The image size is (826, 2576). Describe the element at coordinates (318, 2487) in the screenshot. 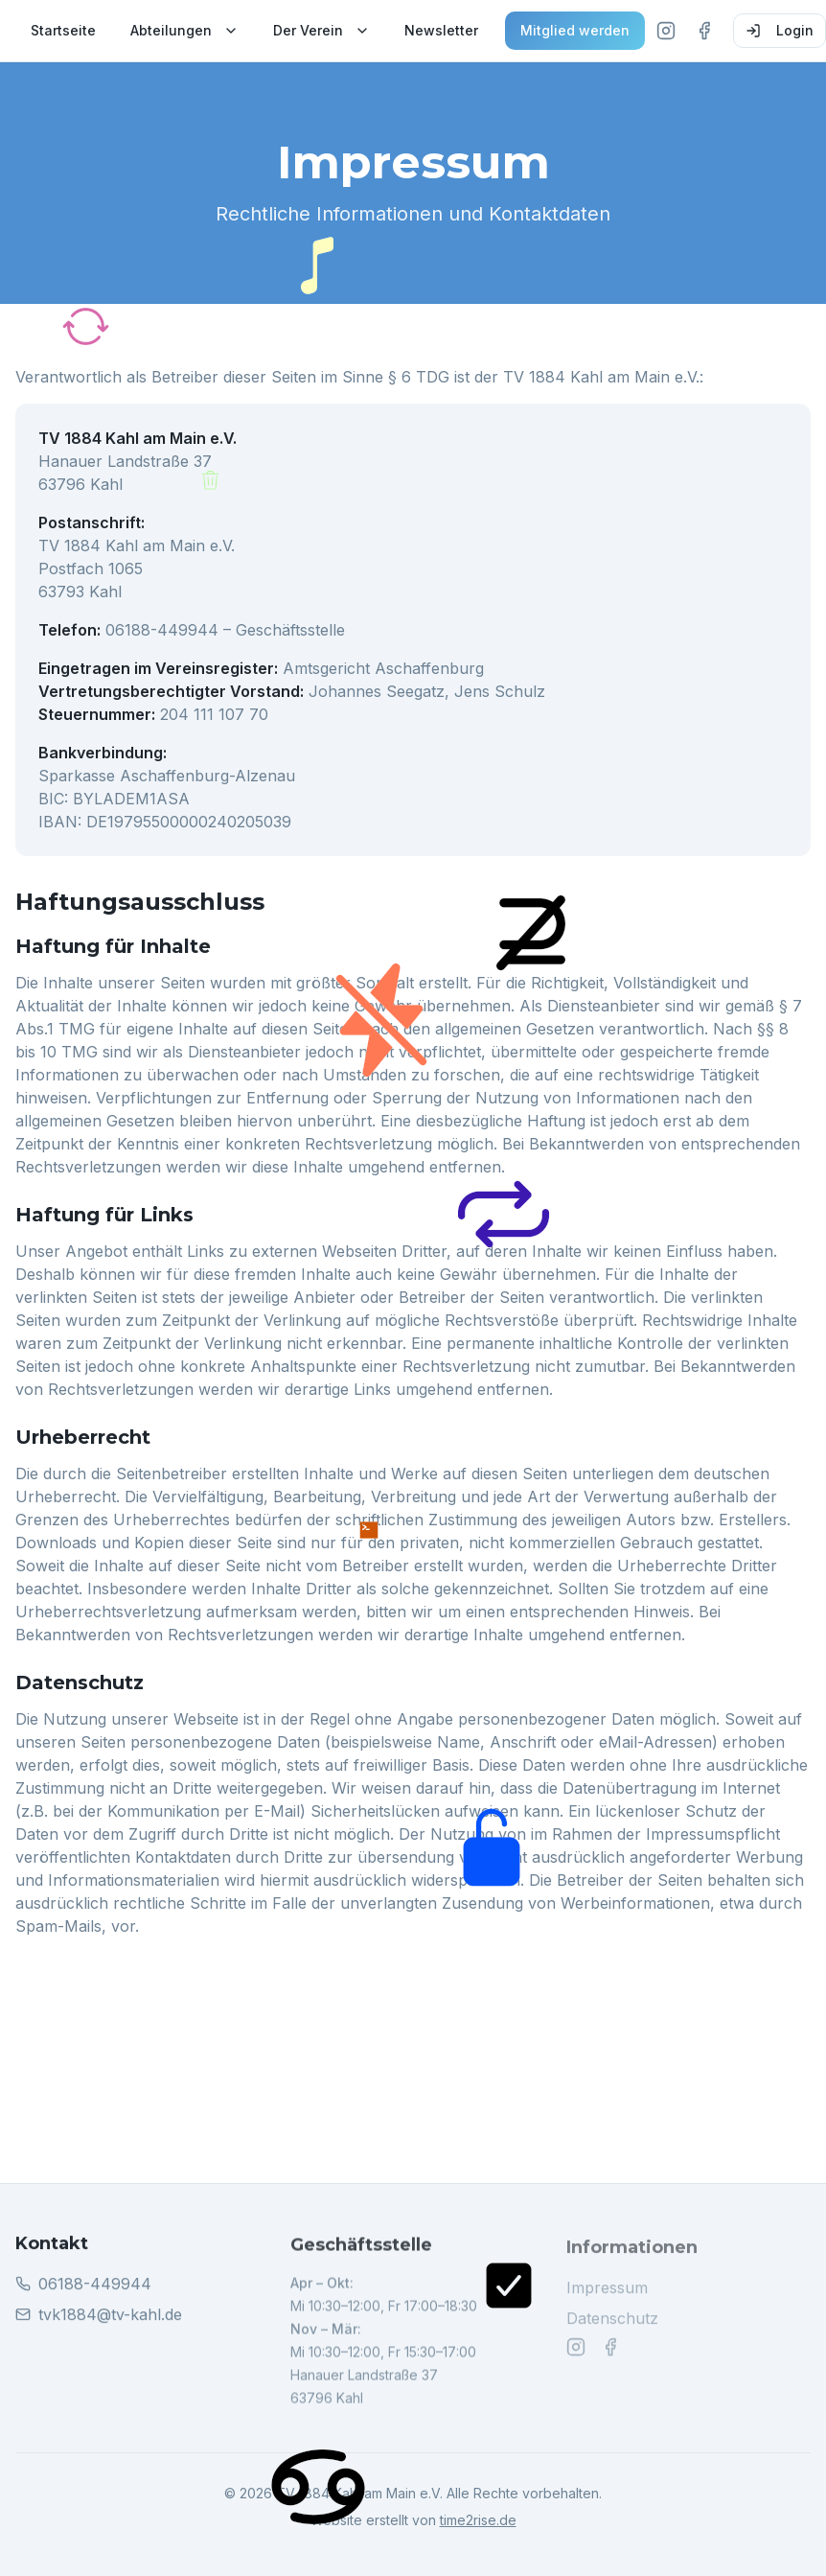

I see `indicates cancer zodiac sign` at that location.